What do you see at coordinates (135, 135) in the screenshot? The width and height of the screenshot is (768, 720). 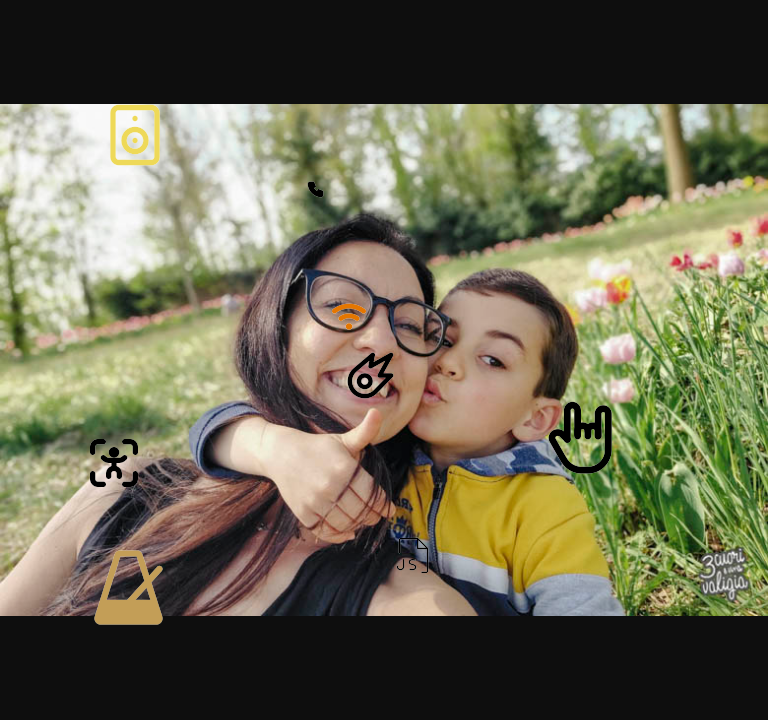 I see `adjust audio output settings` at bounding box center [135, 135].